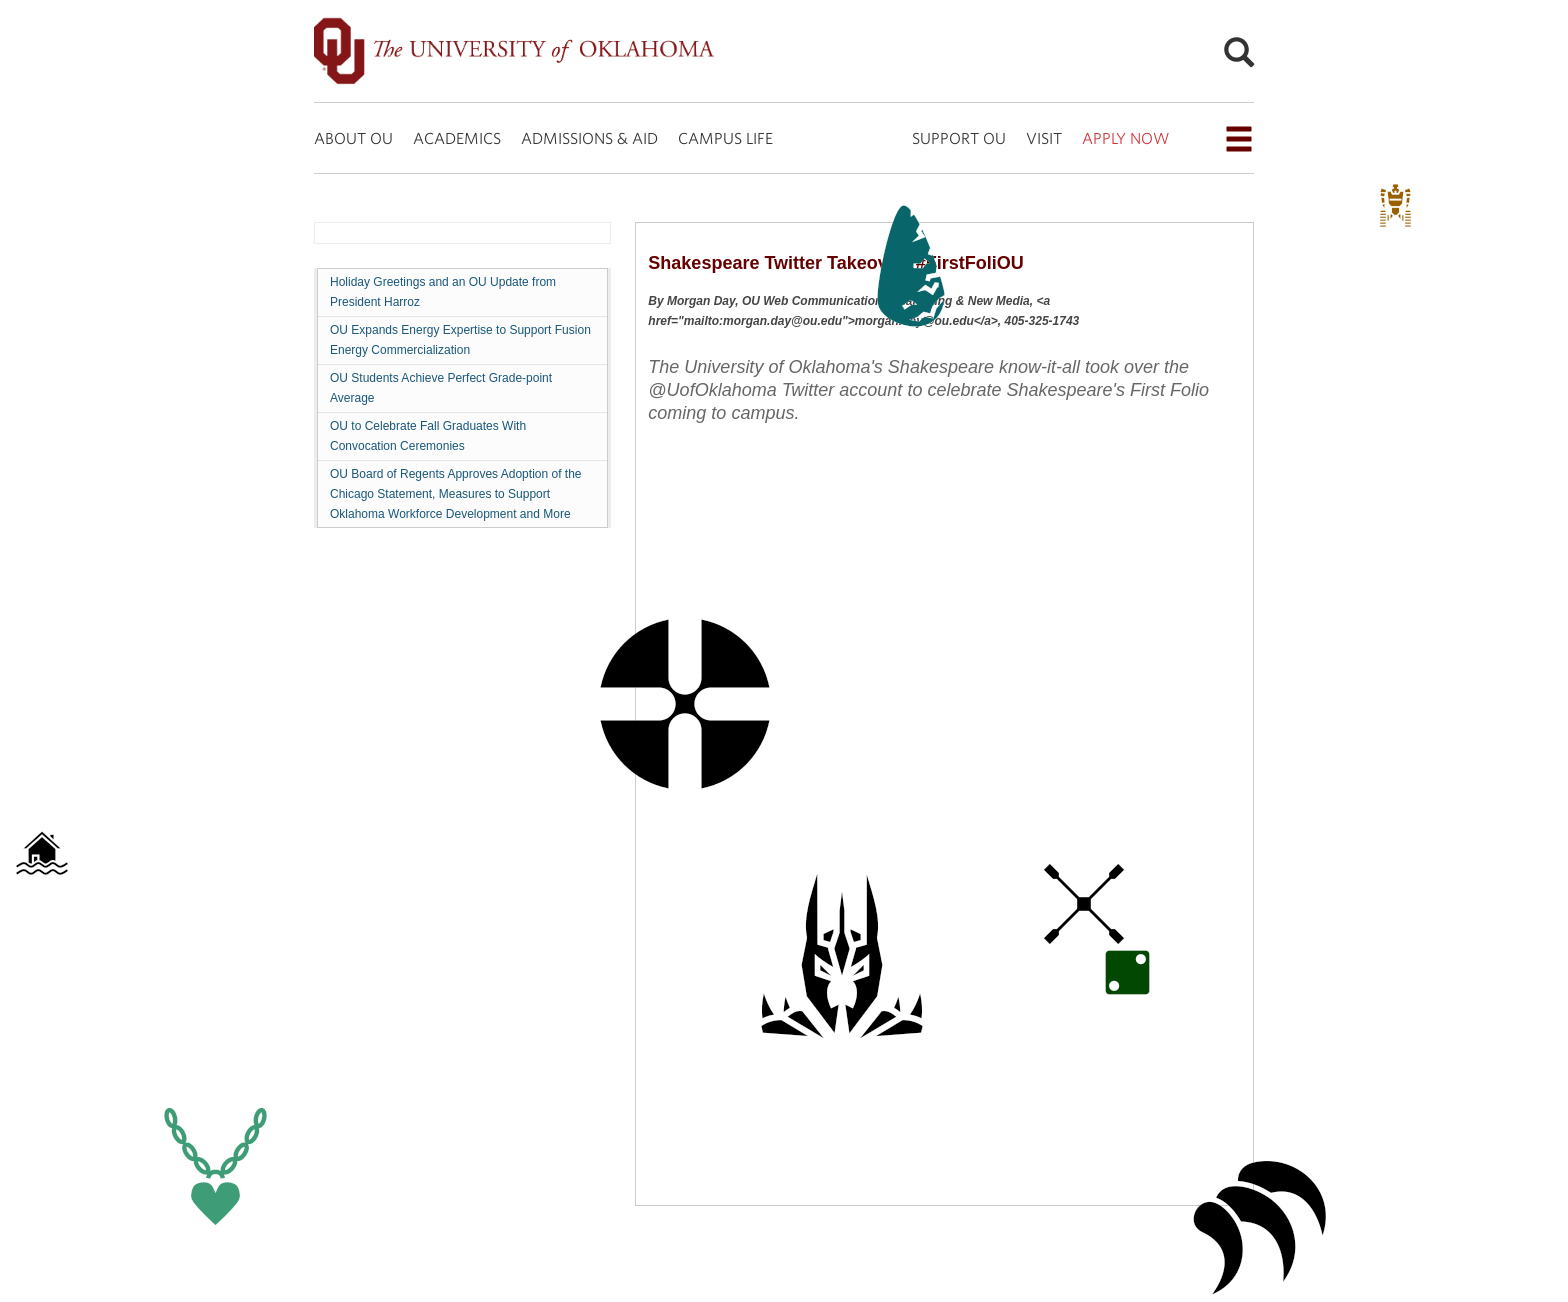 Image resolution: width=1568 pixels, height=1302 pixels. Describe the element at coordinates (215, 1166) in the screenshot. I see `view jewelry or accessories collection` at that location.